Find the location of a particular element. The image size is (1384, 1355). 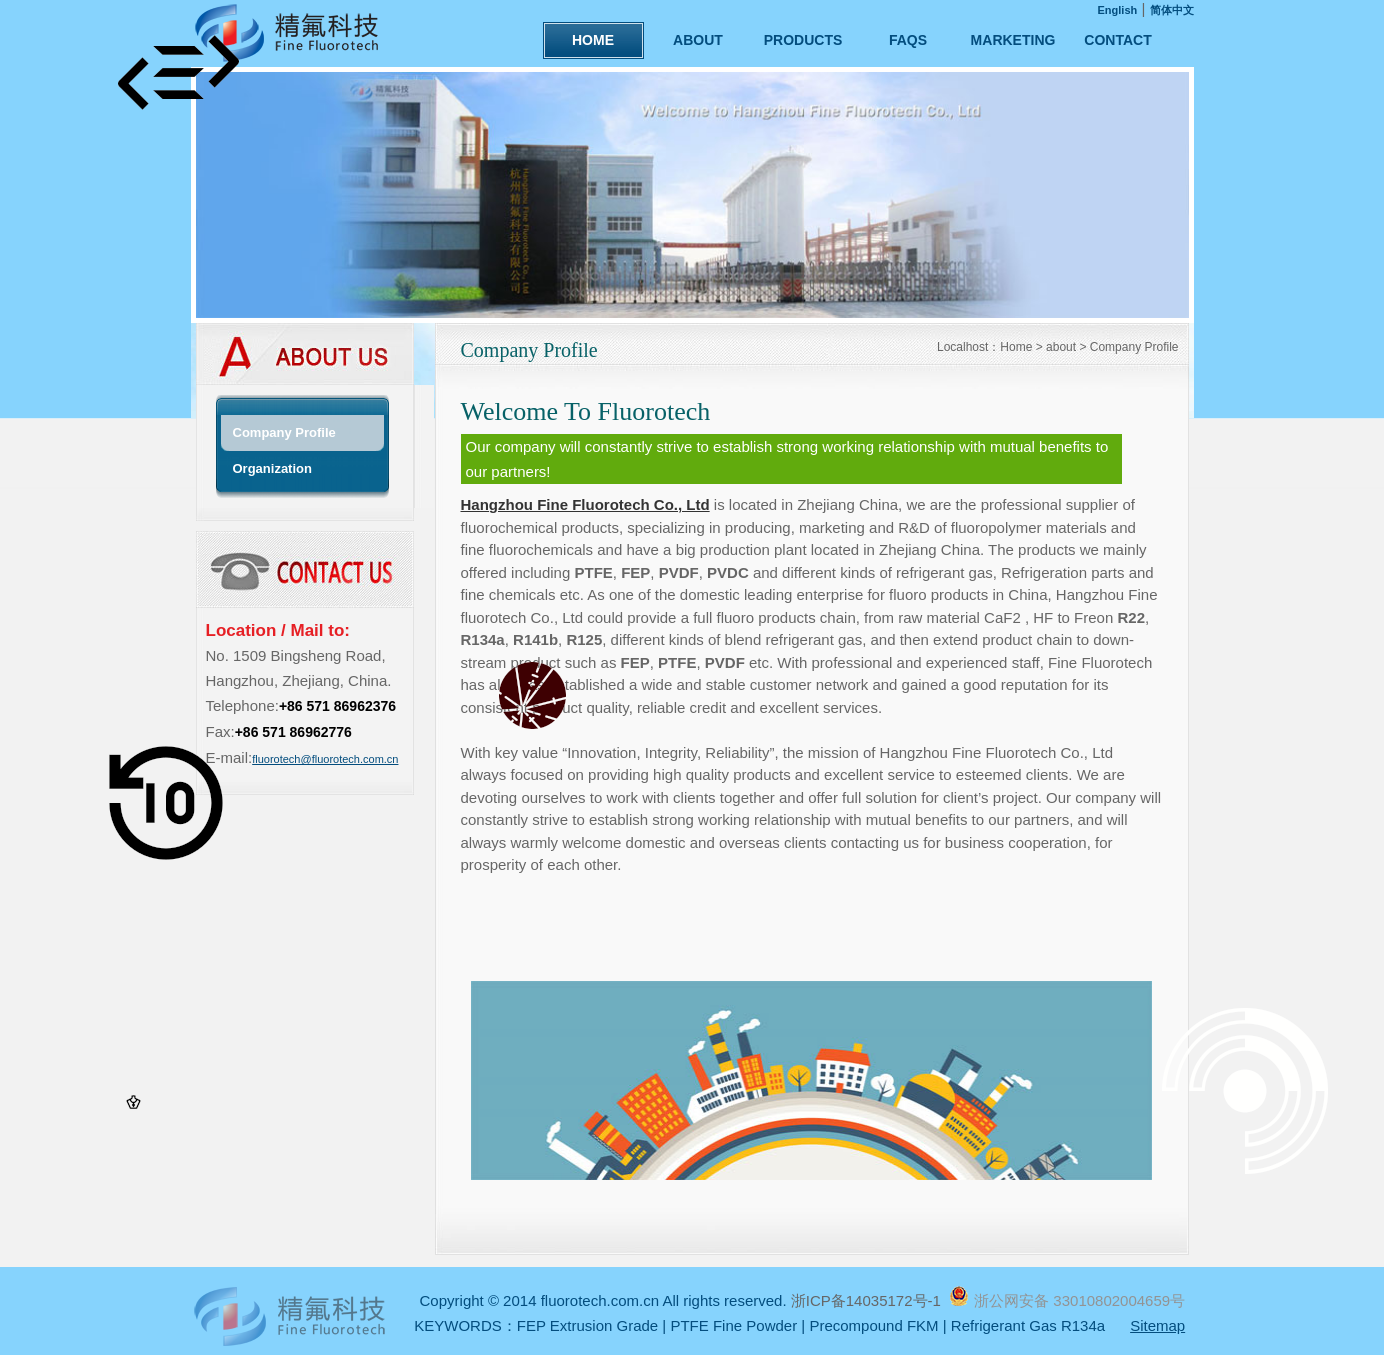

browse jewelry or accessories is located at coordinates (133, 1102).